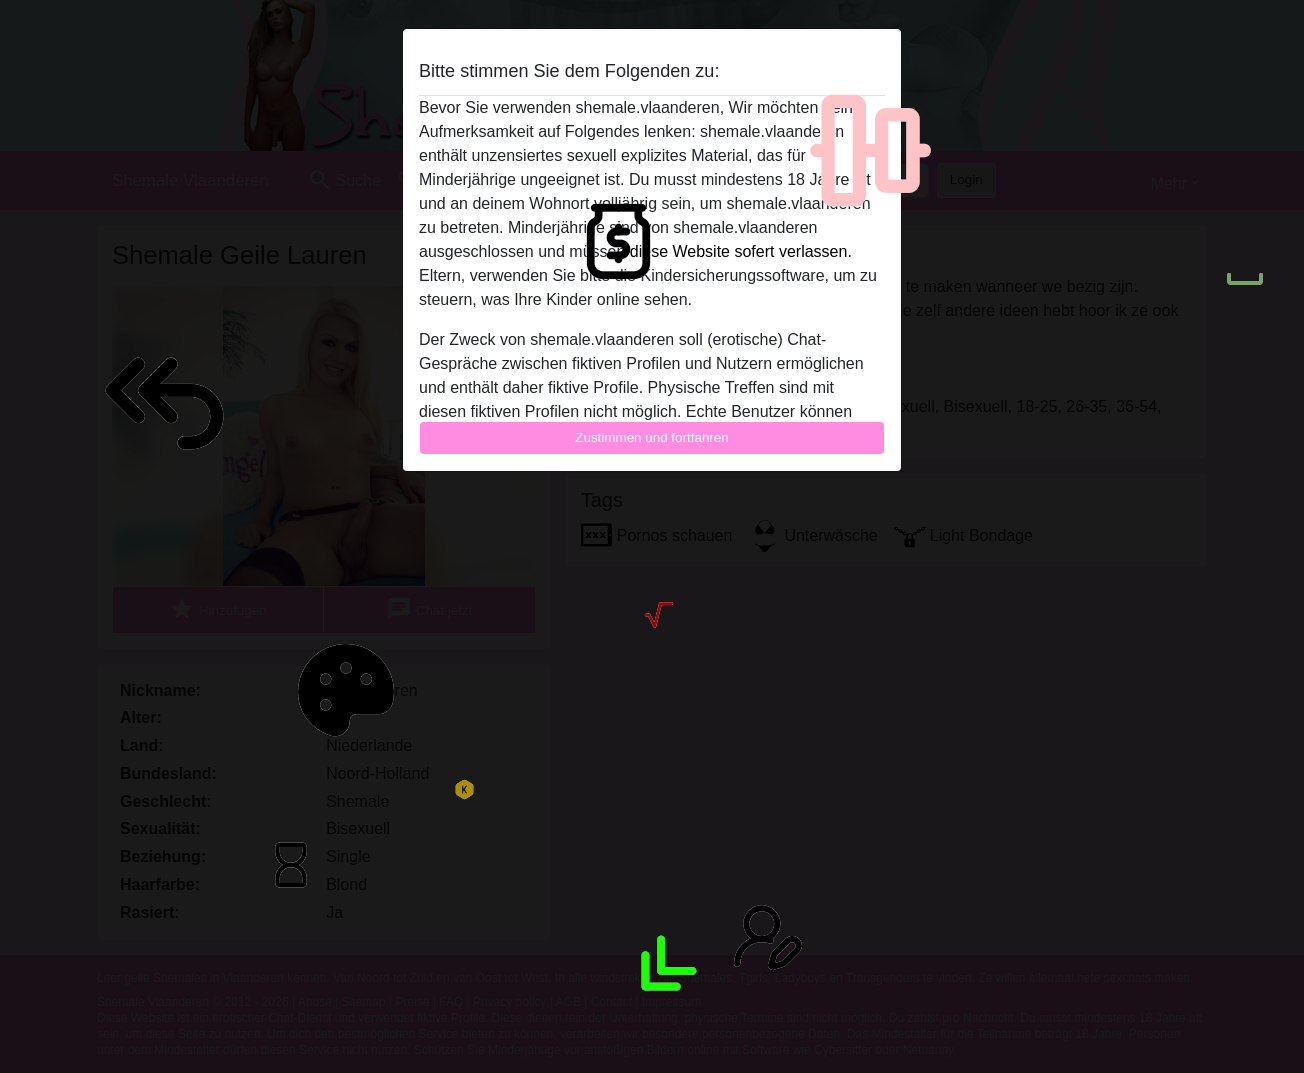 The height and width of the screenshot is (1073, 1304). What do you see at coordinates (870, 150) in the screenshot?
I see `align objects to vertical center` at bounding box center [870, 150].